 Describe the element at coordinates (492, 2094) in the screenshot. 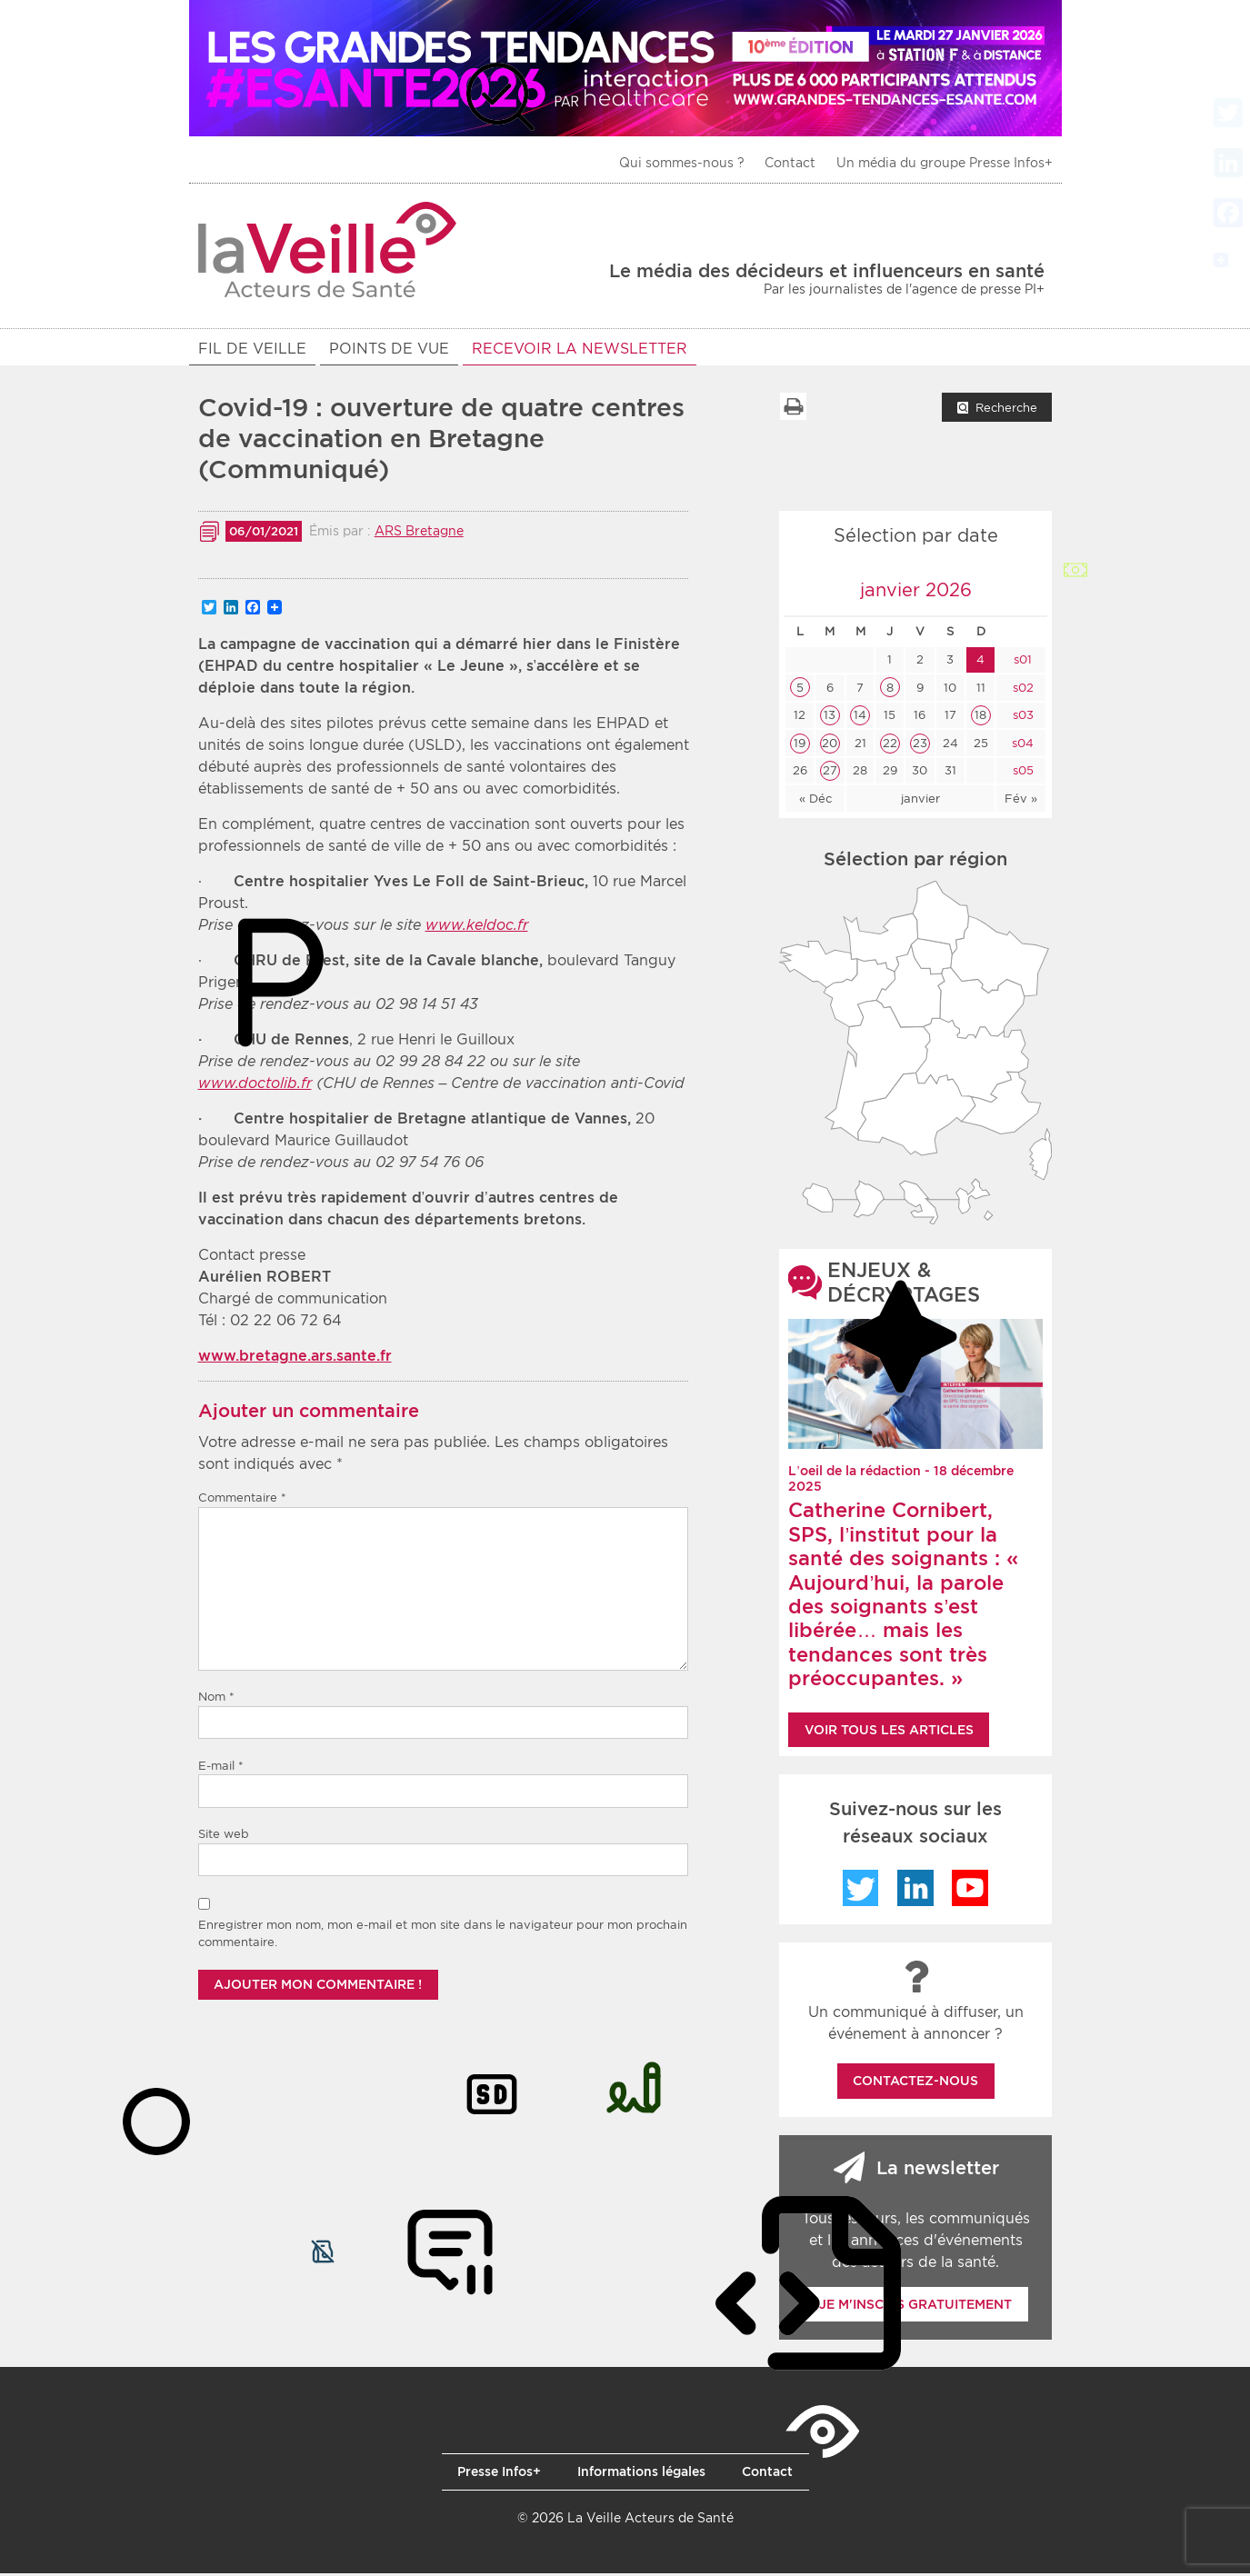

I see `indicates standard definition video quality` at that location.